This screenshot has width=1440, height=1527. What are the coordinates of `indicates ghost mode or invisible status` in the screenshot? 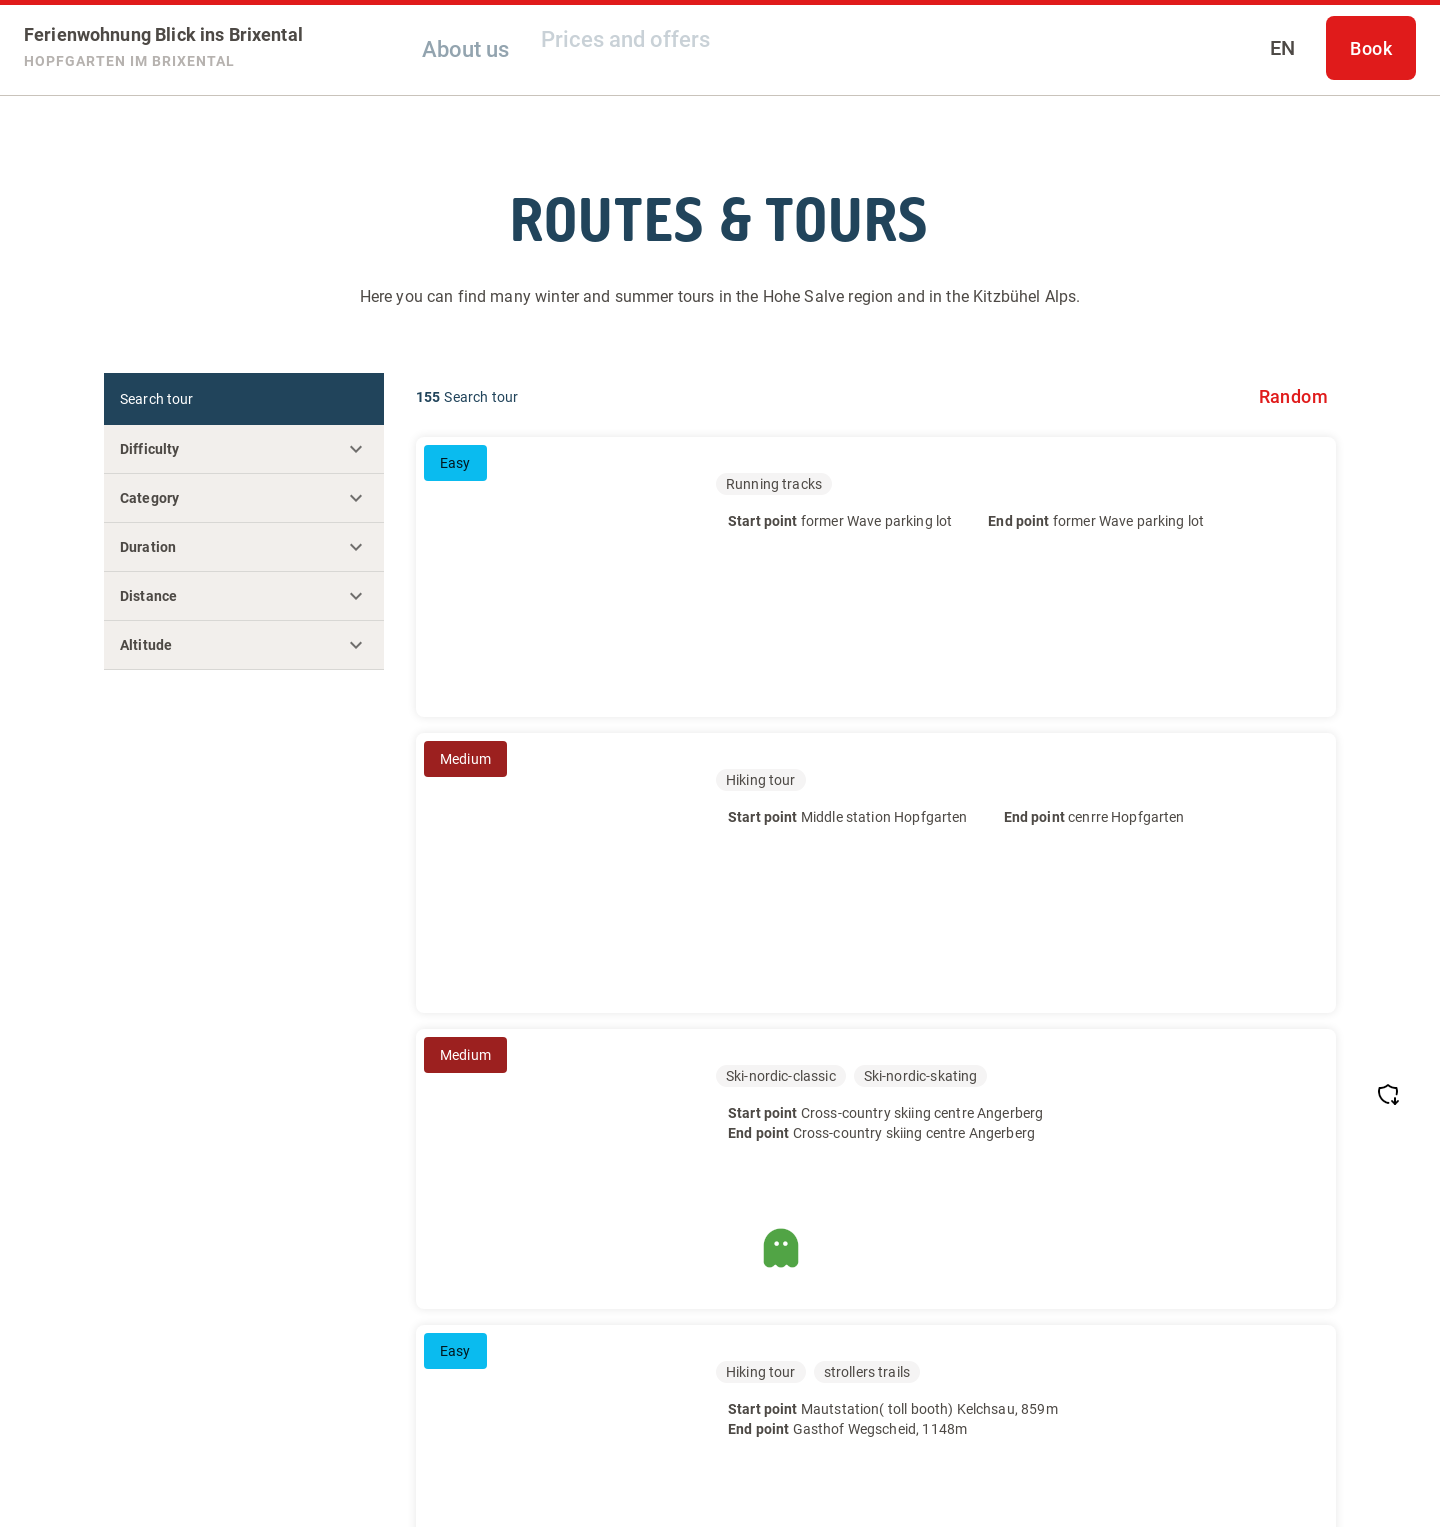 It's located at (781, 1248).